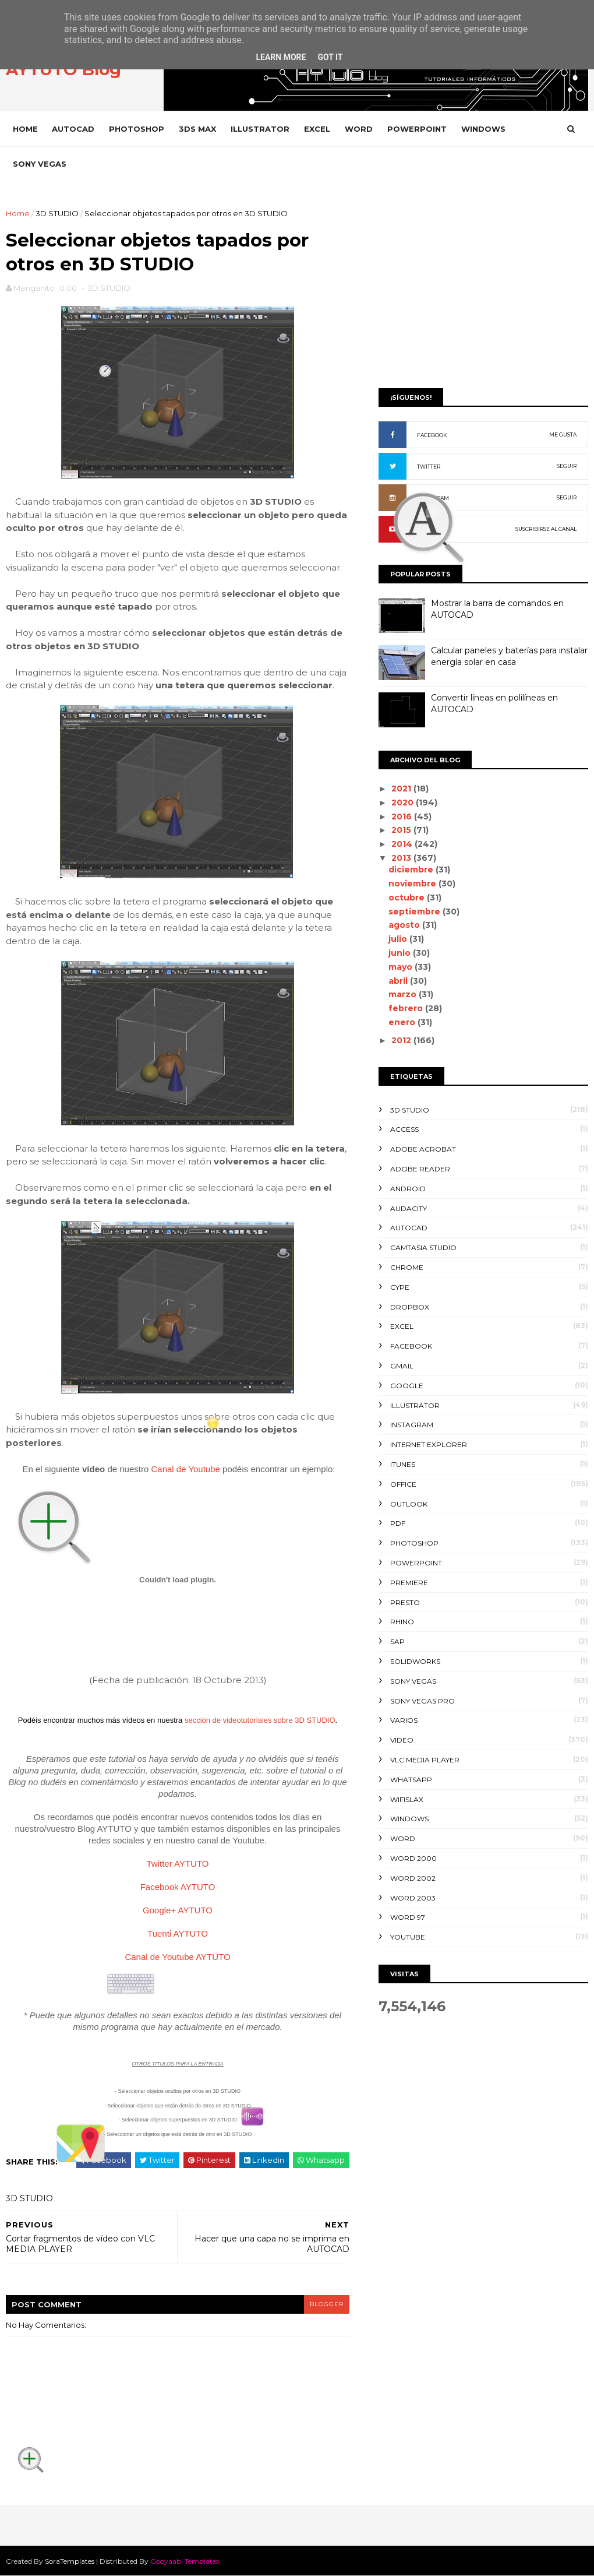  Describe the element at coordinates (428, 527) in the screenshot. I see `search for text within a document` at that location.